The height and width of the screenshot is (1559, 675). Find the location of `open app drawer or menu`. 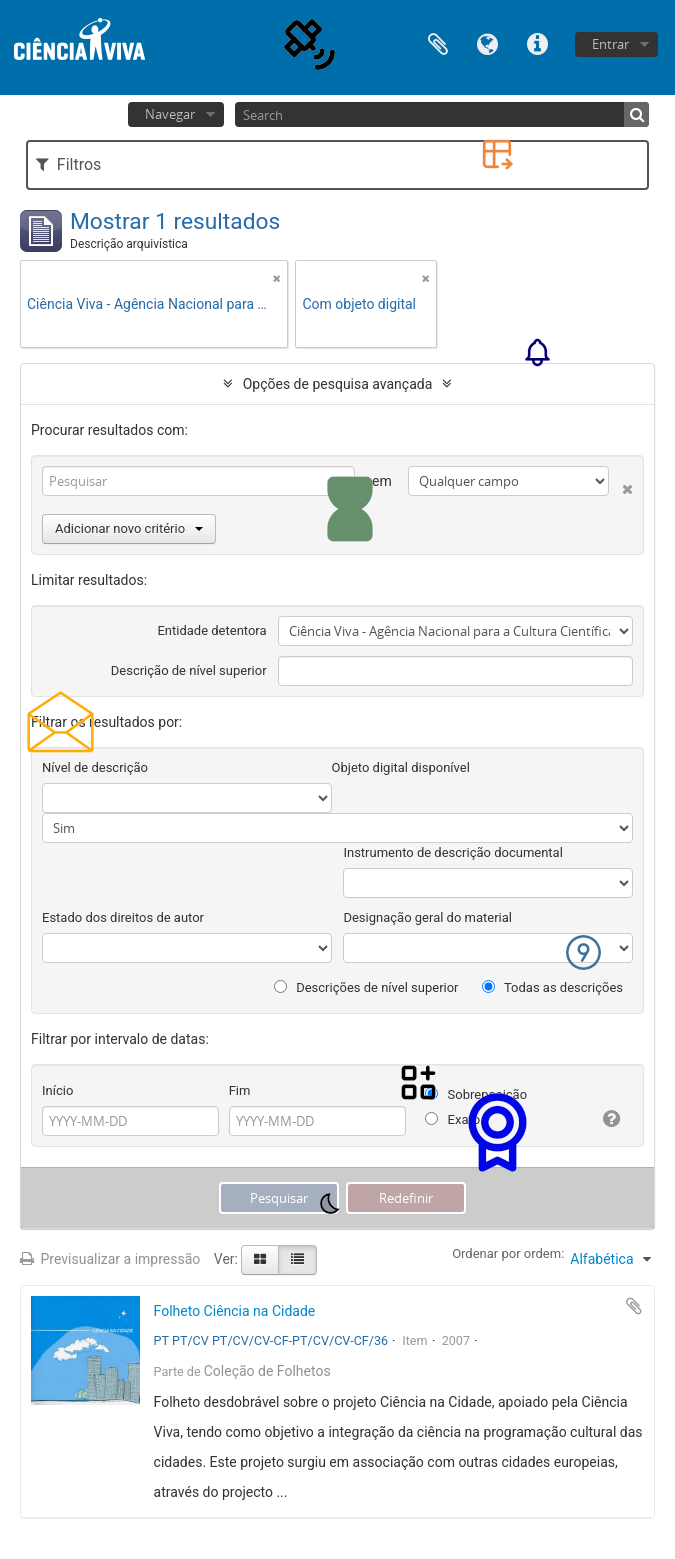

open app drawer or menu is located at coordinates (418, 1082).